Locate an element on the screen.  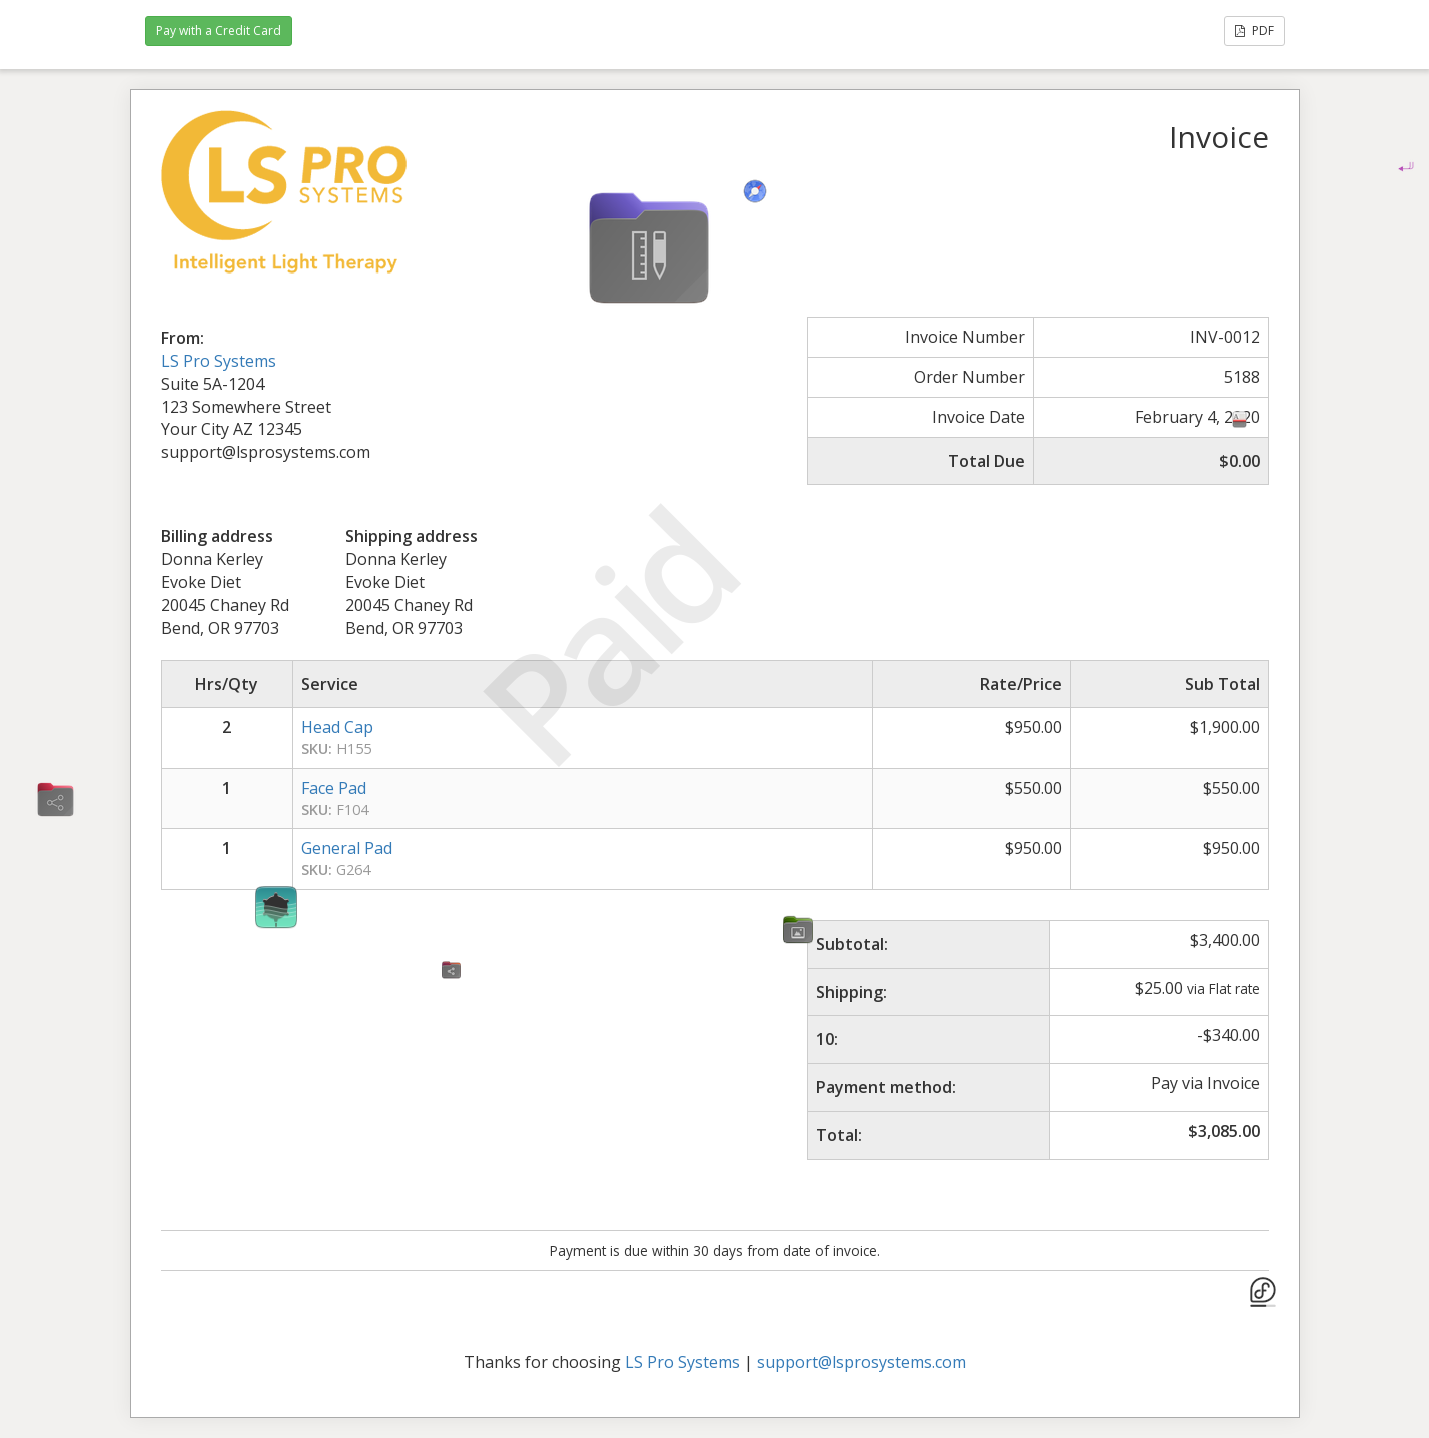
reply all to an email message is located at coordinates (1405, 165).